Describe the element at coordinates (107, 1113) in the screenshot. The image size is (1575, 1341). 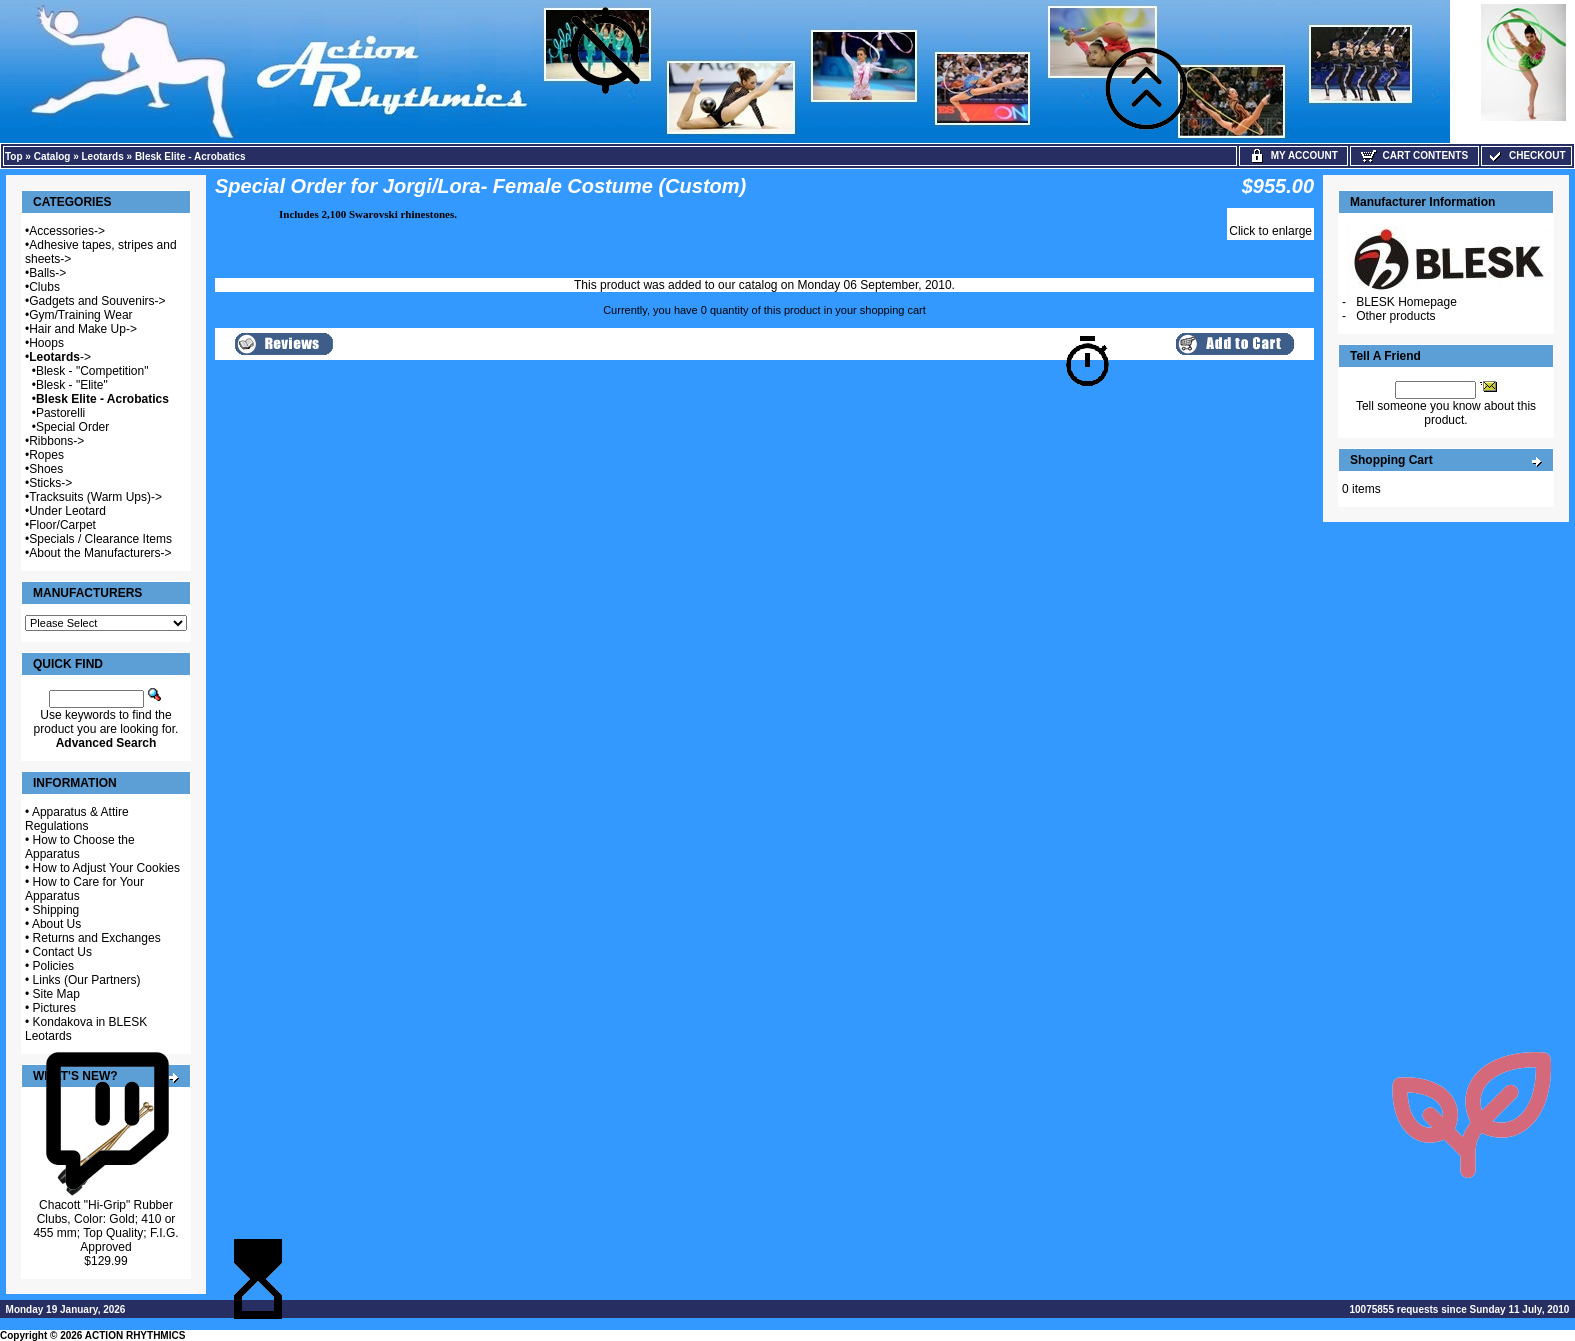
I see `open the Twitch app` at that location.